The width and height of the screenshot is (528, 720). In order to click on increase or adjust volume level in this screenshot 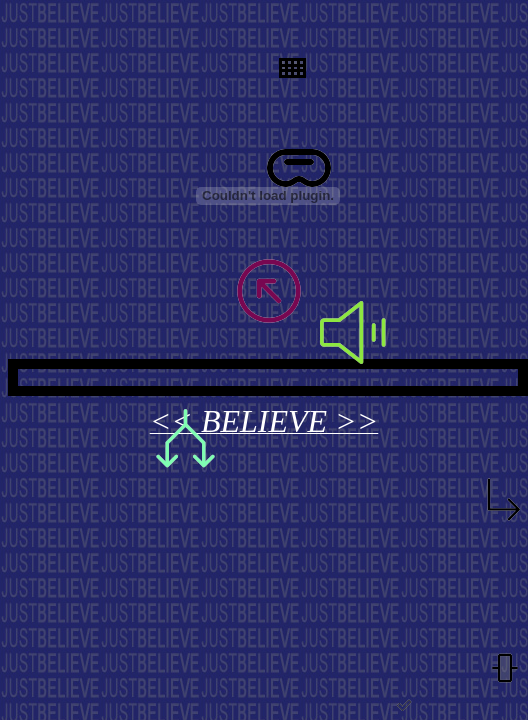, I will do `click(351, 332)`.